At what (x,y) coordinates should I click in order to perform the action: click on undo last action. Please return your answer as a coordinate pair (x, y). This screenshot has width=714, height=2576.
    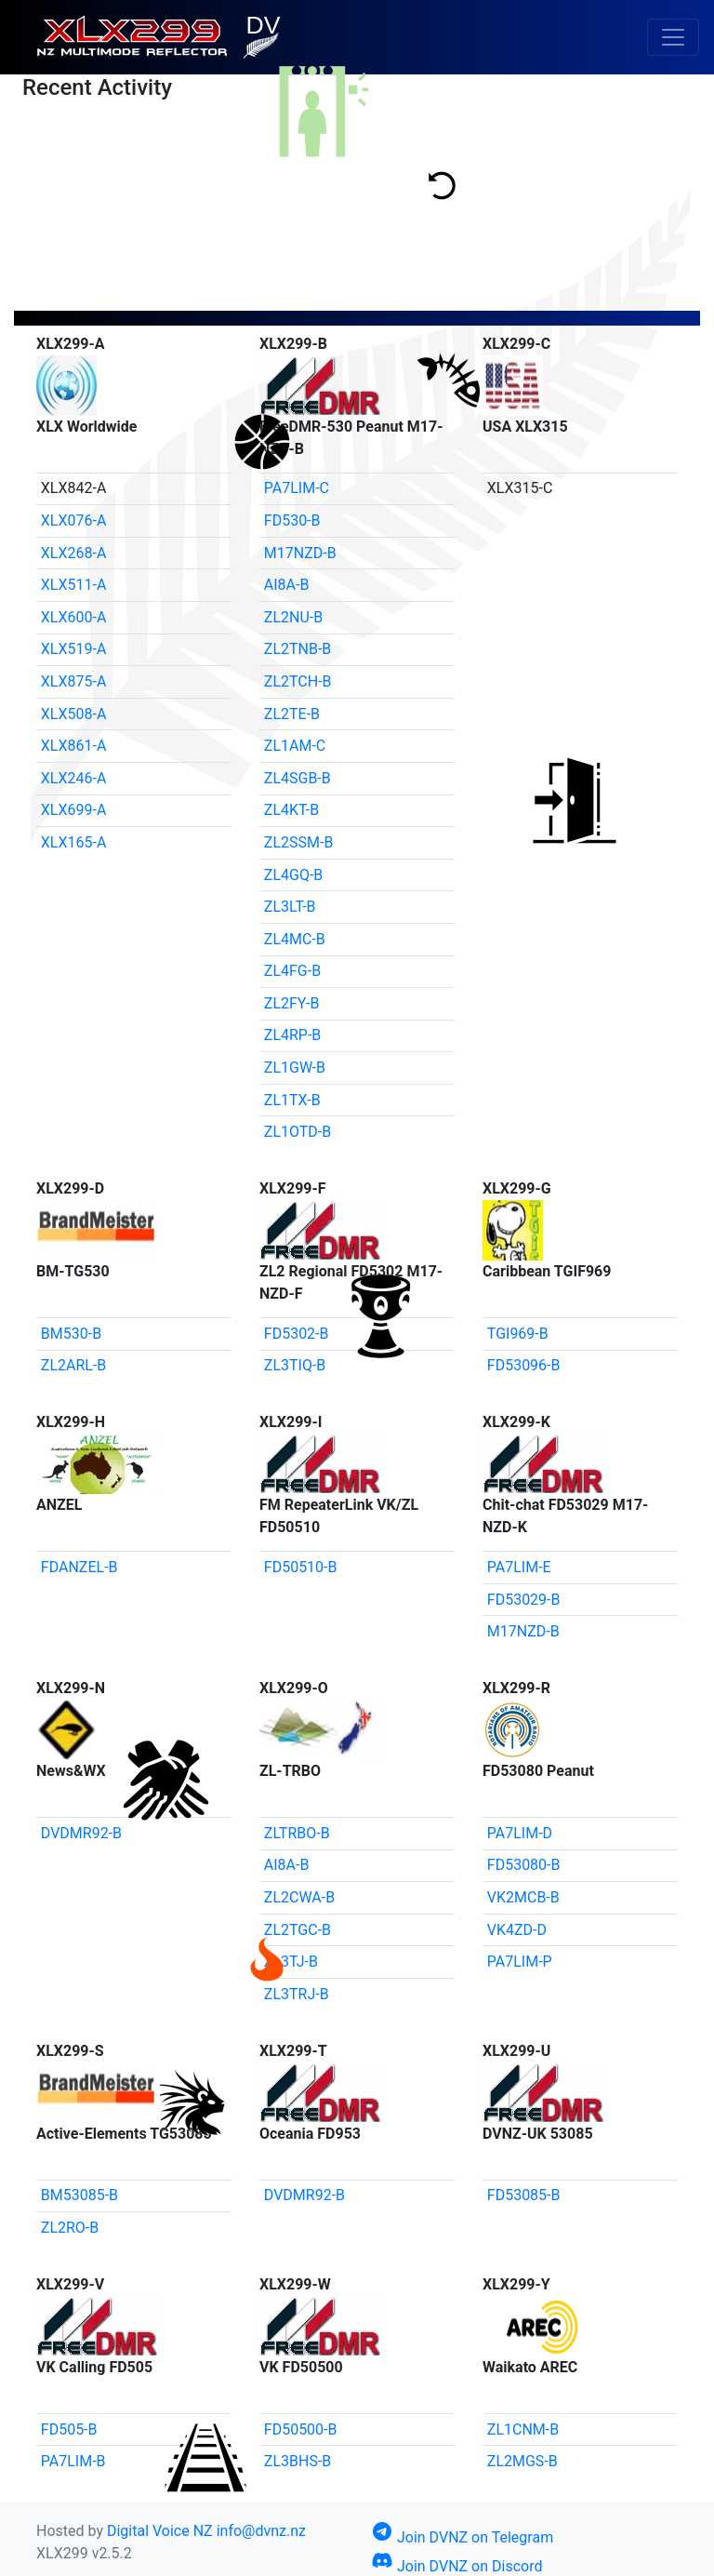
    Looking at the image, I should click on (442, 185).